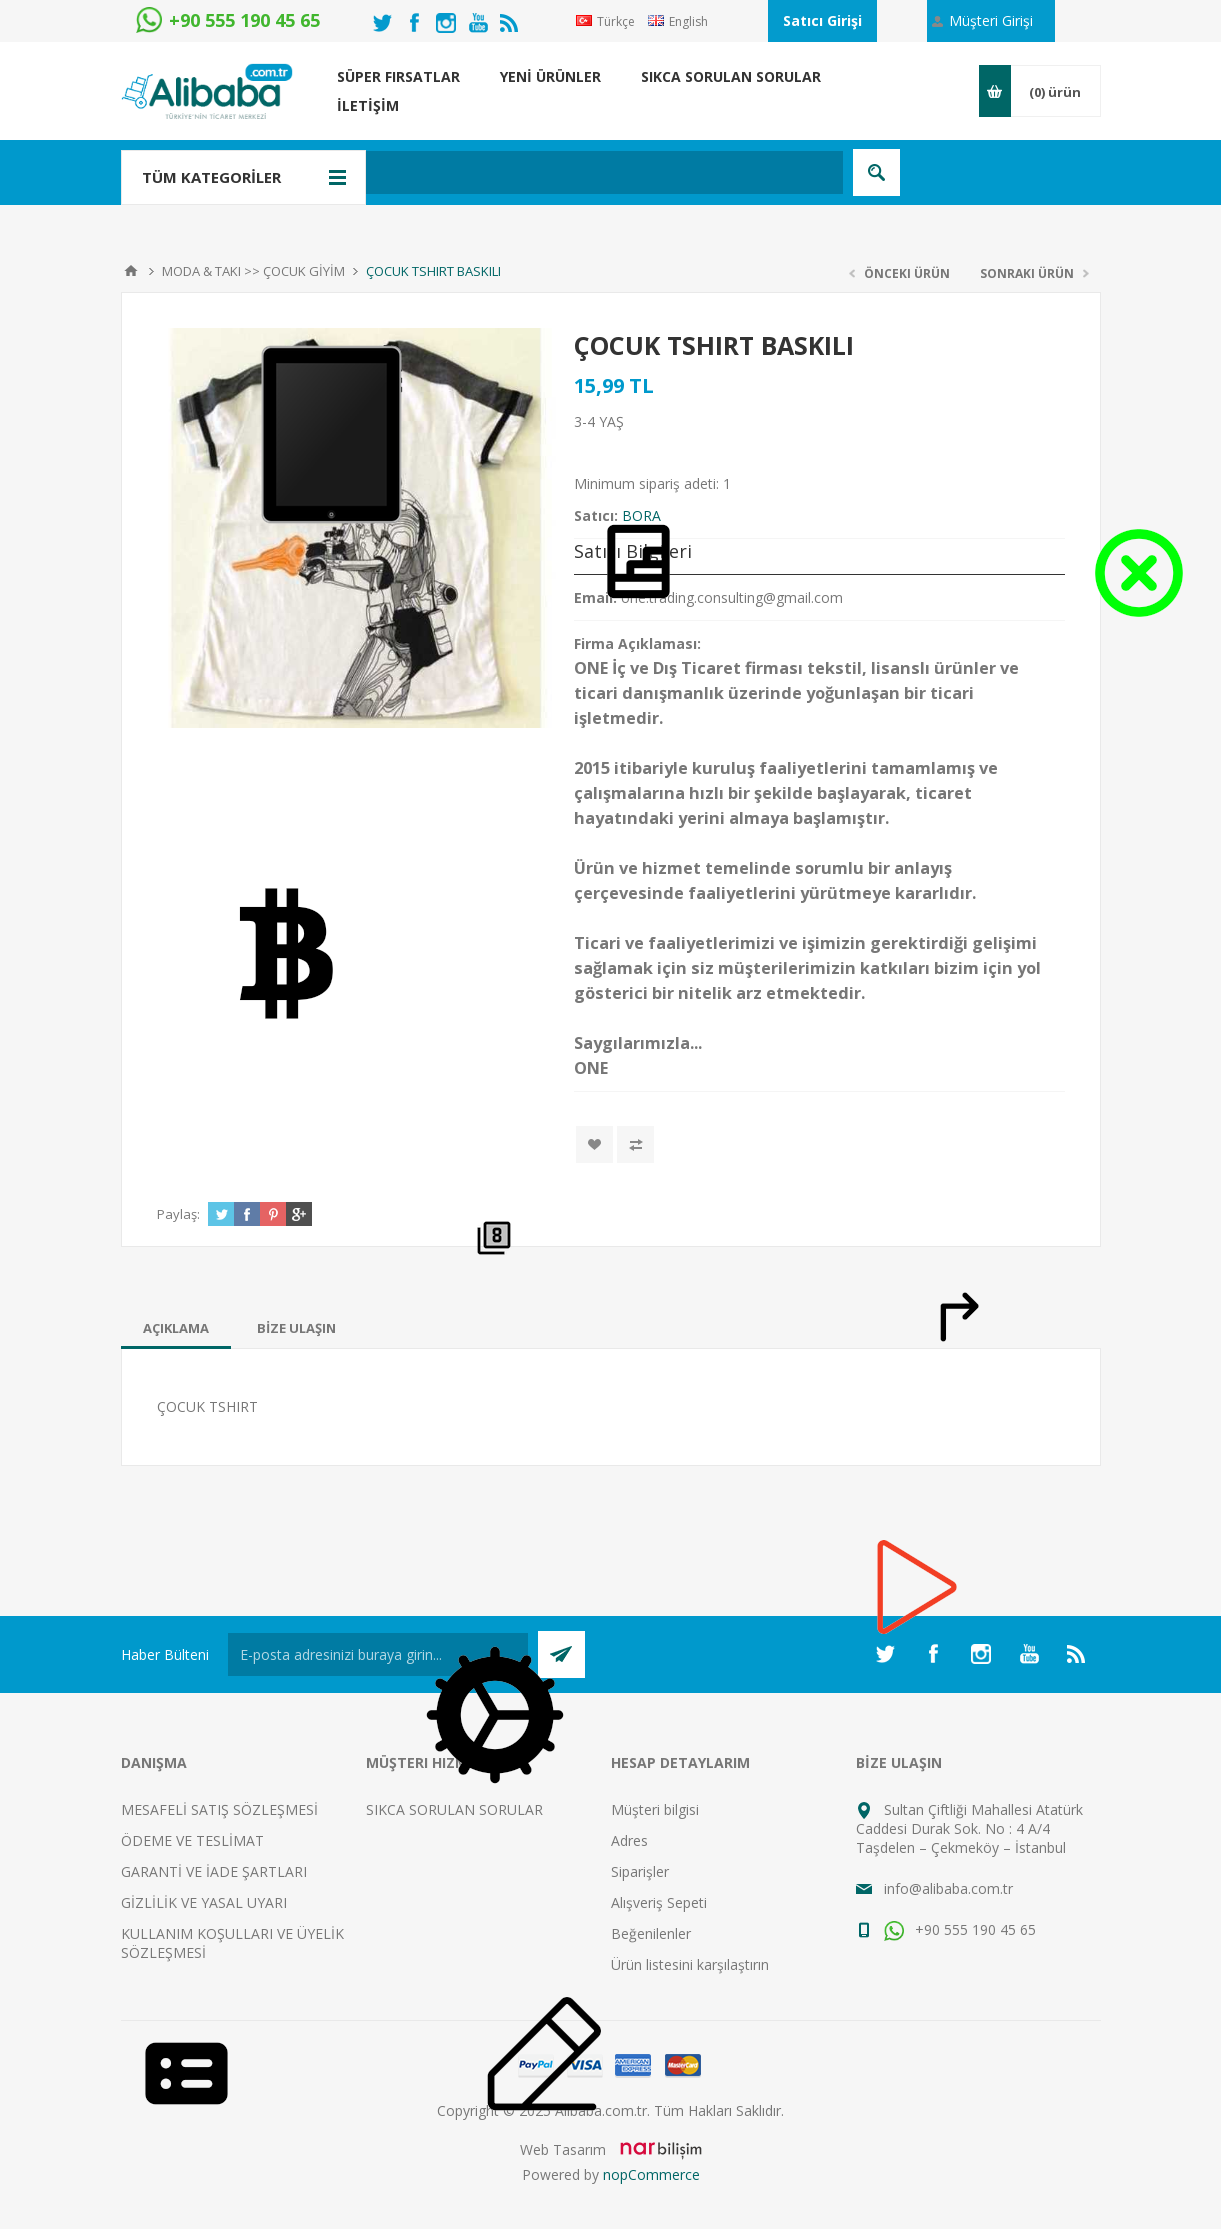 This screenshot has width=1221, height=2229. Describe the element at coordinates (494, 1238) in the screenshot. I see `view photo filter number 8` at that location.